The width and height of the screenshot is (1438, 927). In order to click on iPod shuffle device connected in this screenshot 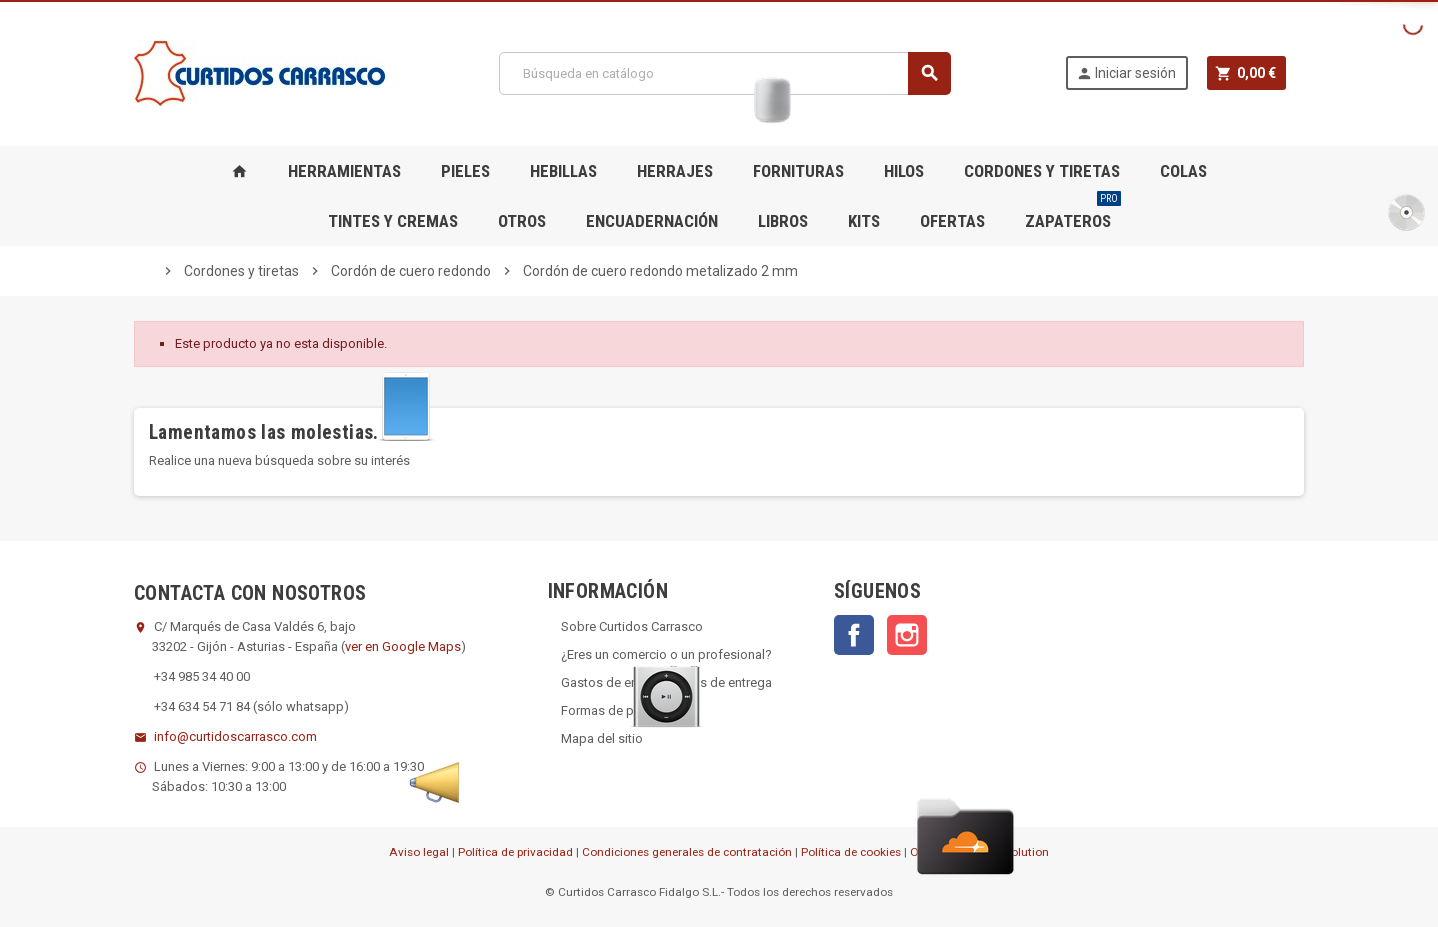, I will do `click(666, 696)`.